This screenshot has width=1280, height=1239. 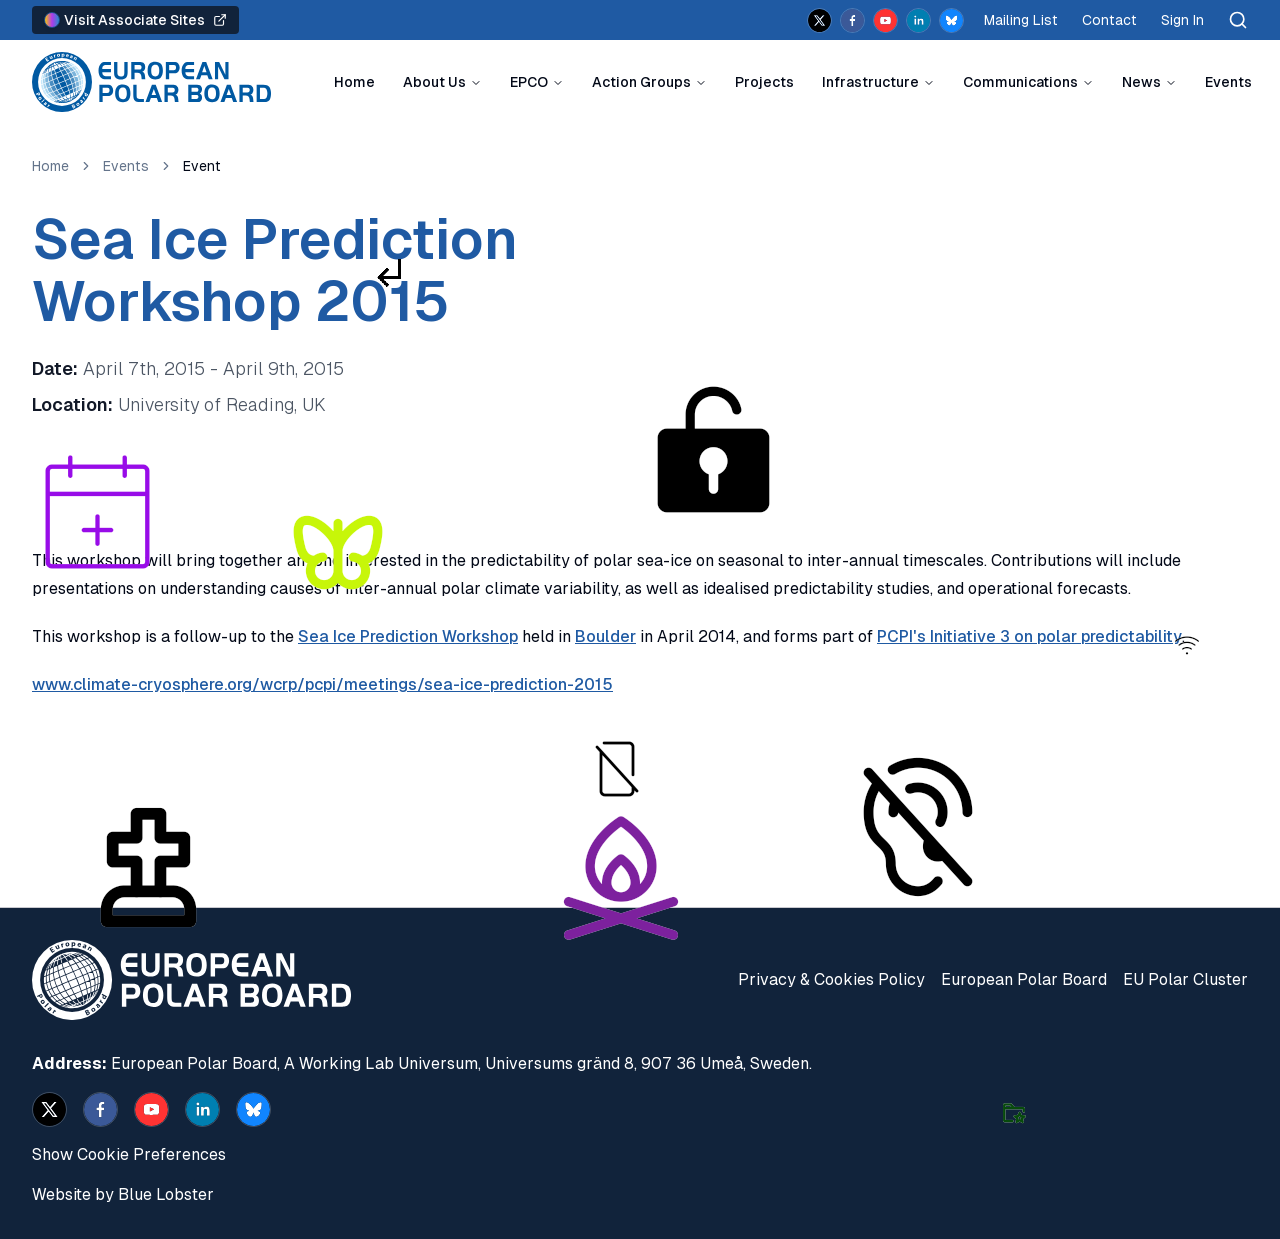 I want to click on add a new event to the calendar, so click(x=97, y=516).